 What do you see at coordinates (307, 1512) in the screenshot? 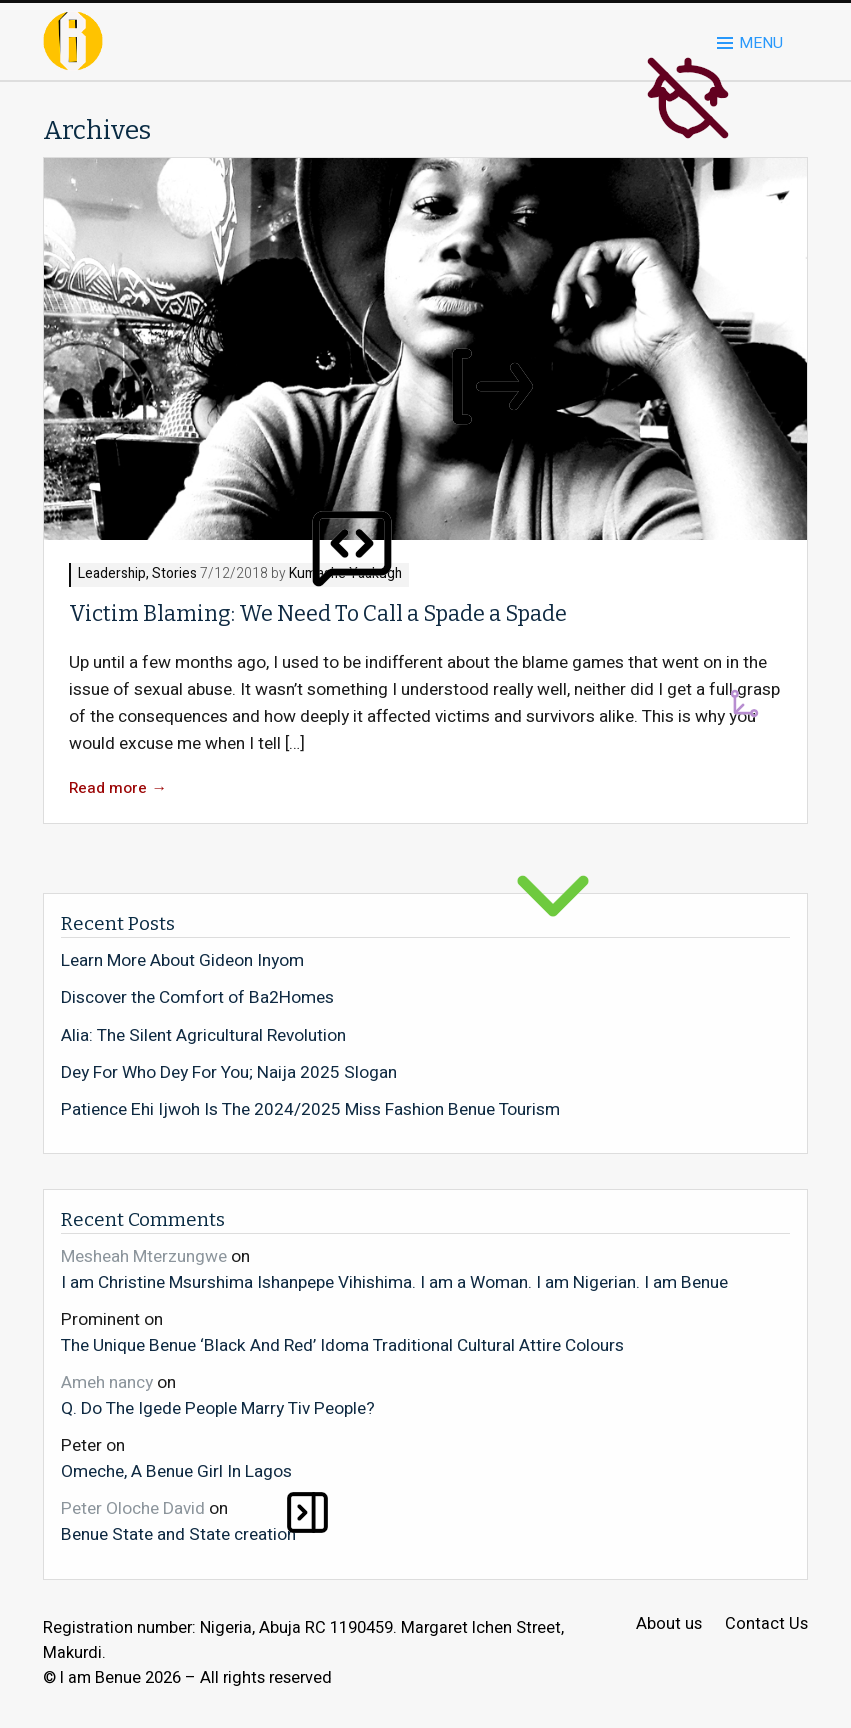
I see `close the right side panel` at bounding box center [307, 1512].